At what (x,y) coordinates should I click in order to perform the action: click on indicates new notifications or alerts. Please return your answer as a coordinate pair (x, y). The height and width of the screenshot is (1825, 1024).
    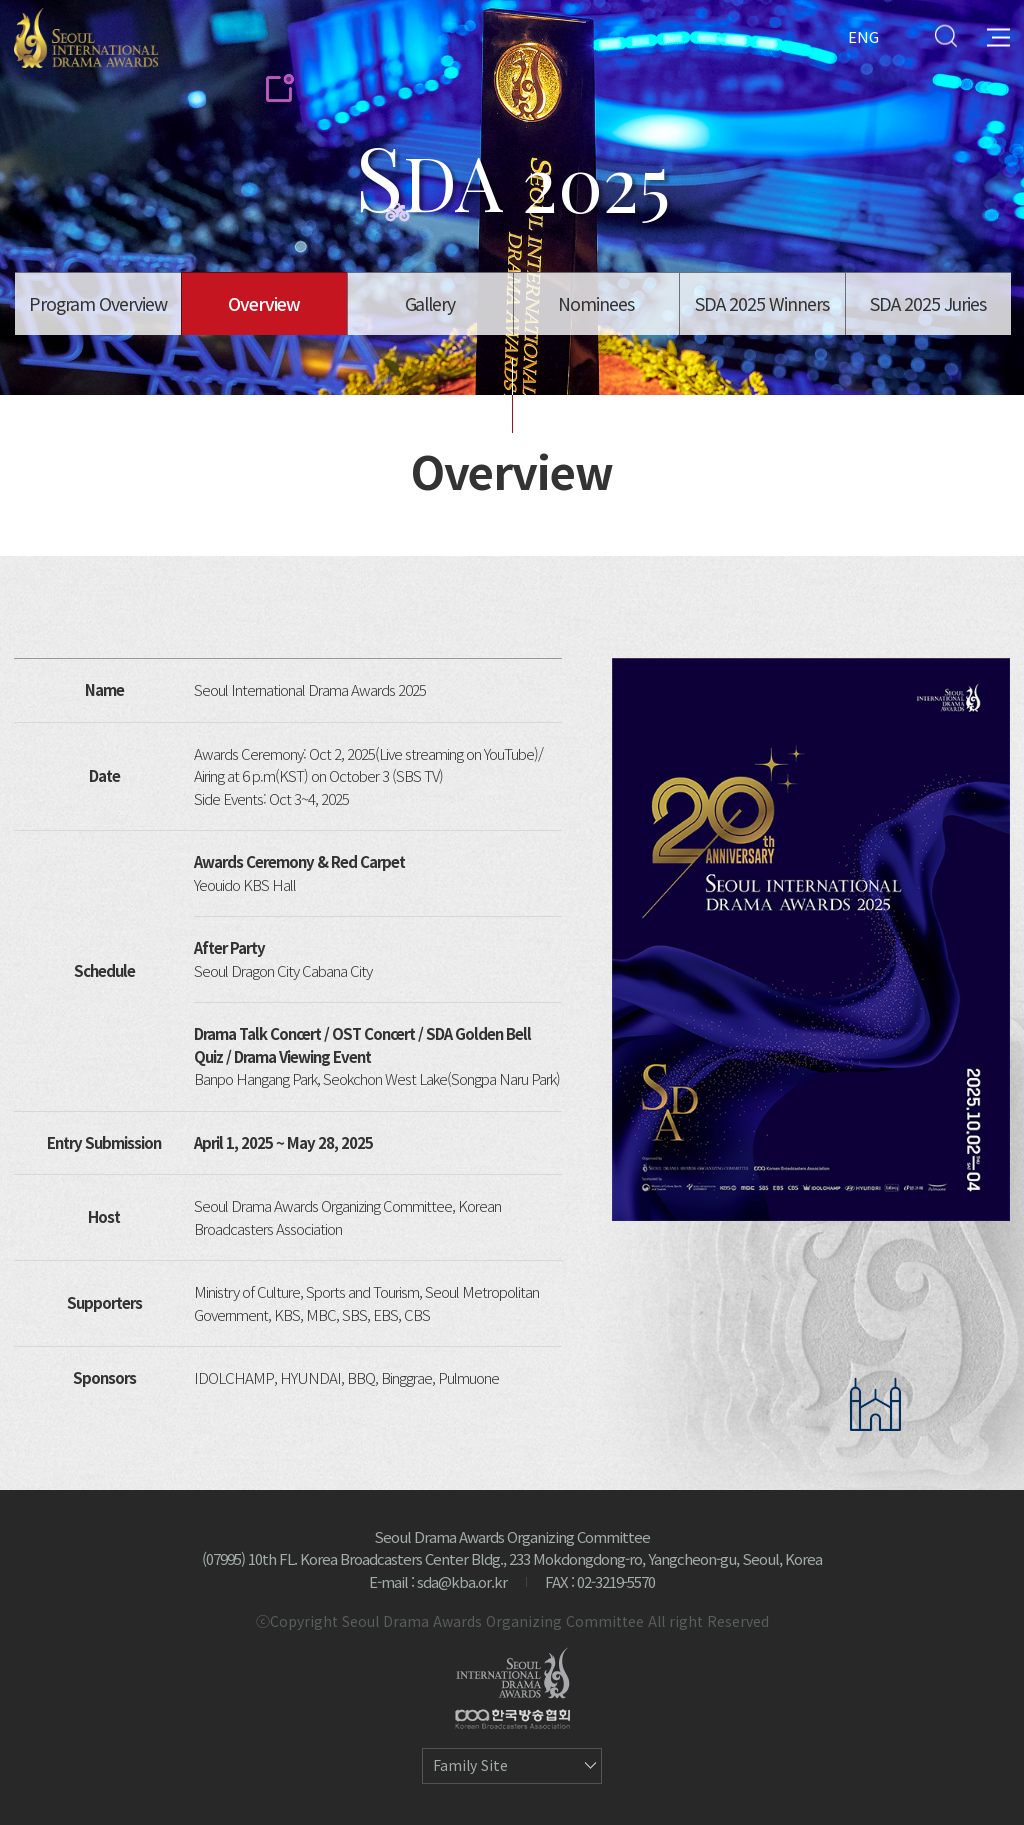
    Looking at the image, I should click on (279, 88).